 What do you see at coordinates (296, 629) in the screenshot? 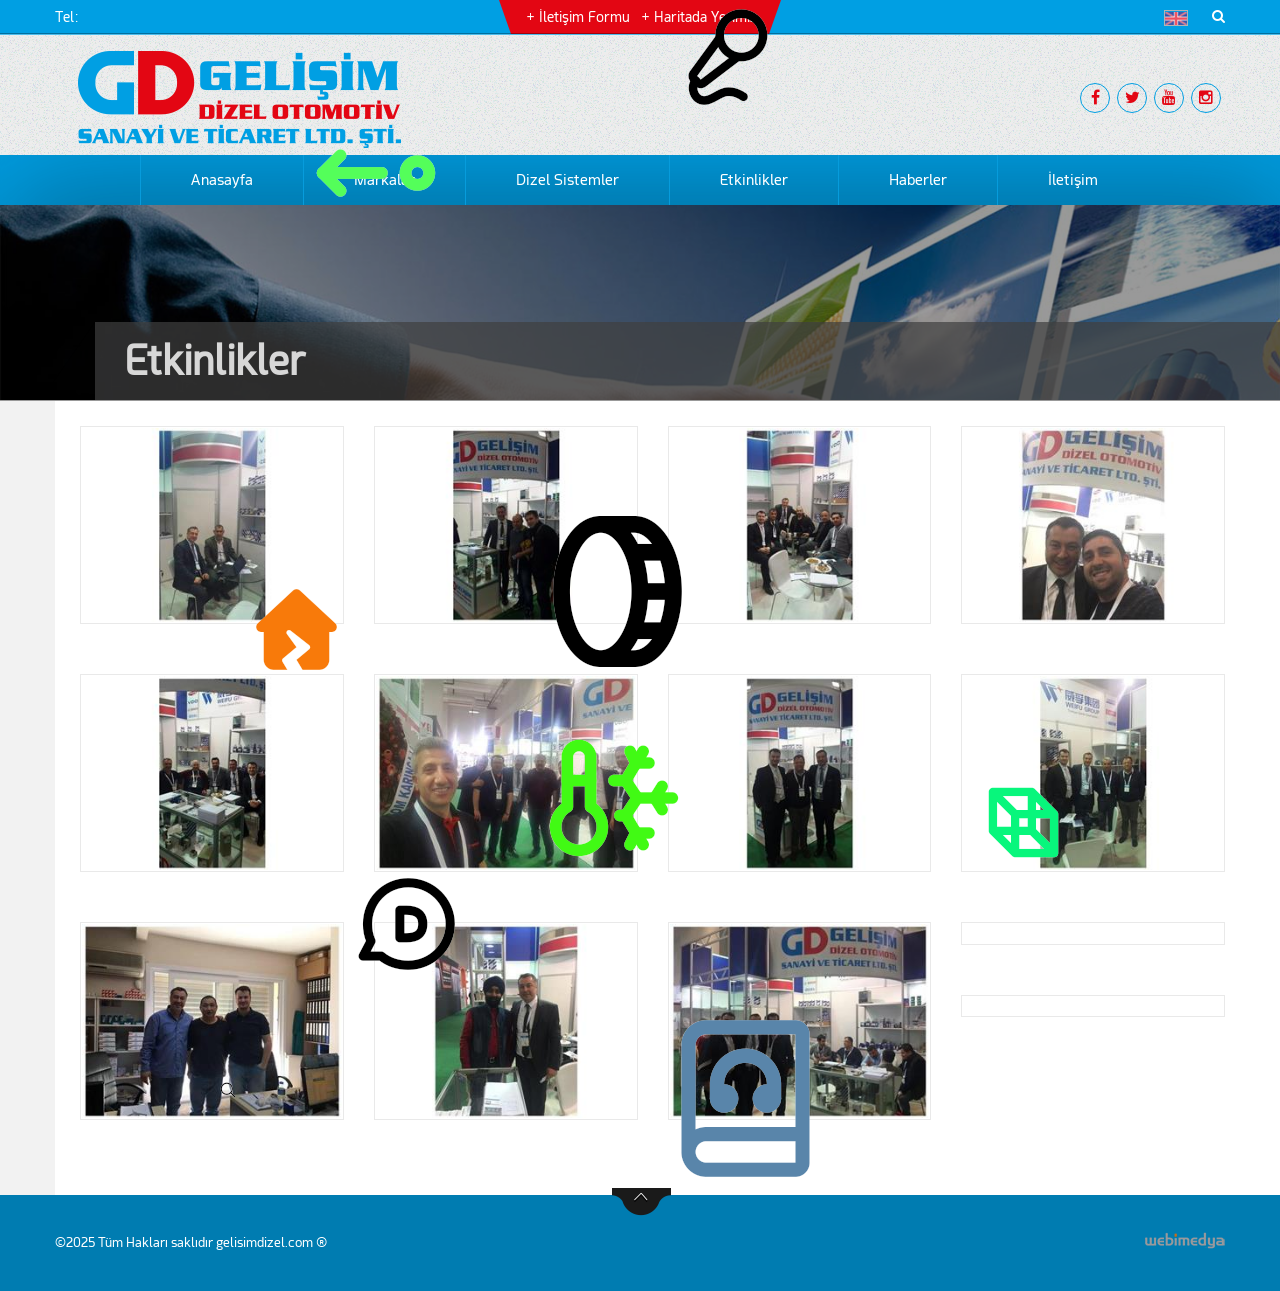
I see `report property damage` at bounding box center [296, 629].